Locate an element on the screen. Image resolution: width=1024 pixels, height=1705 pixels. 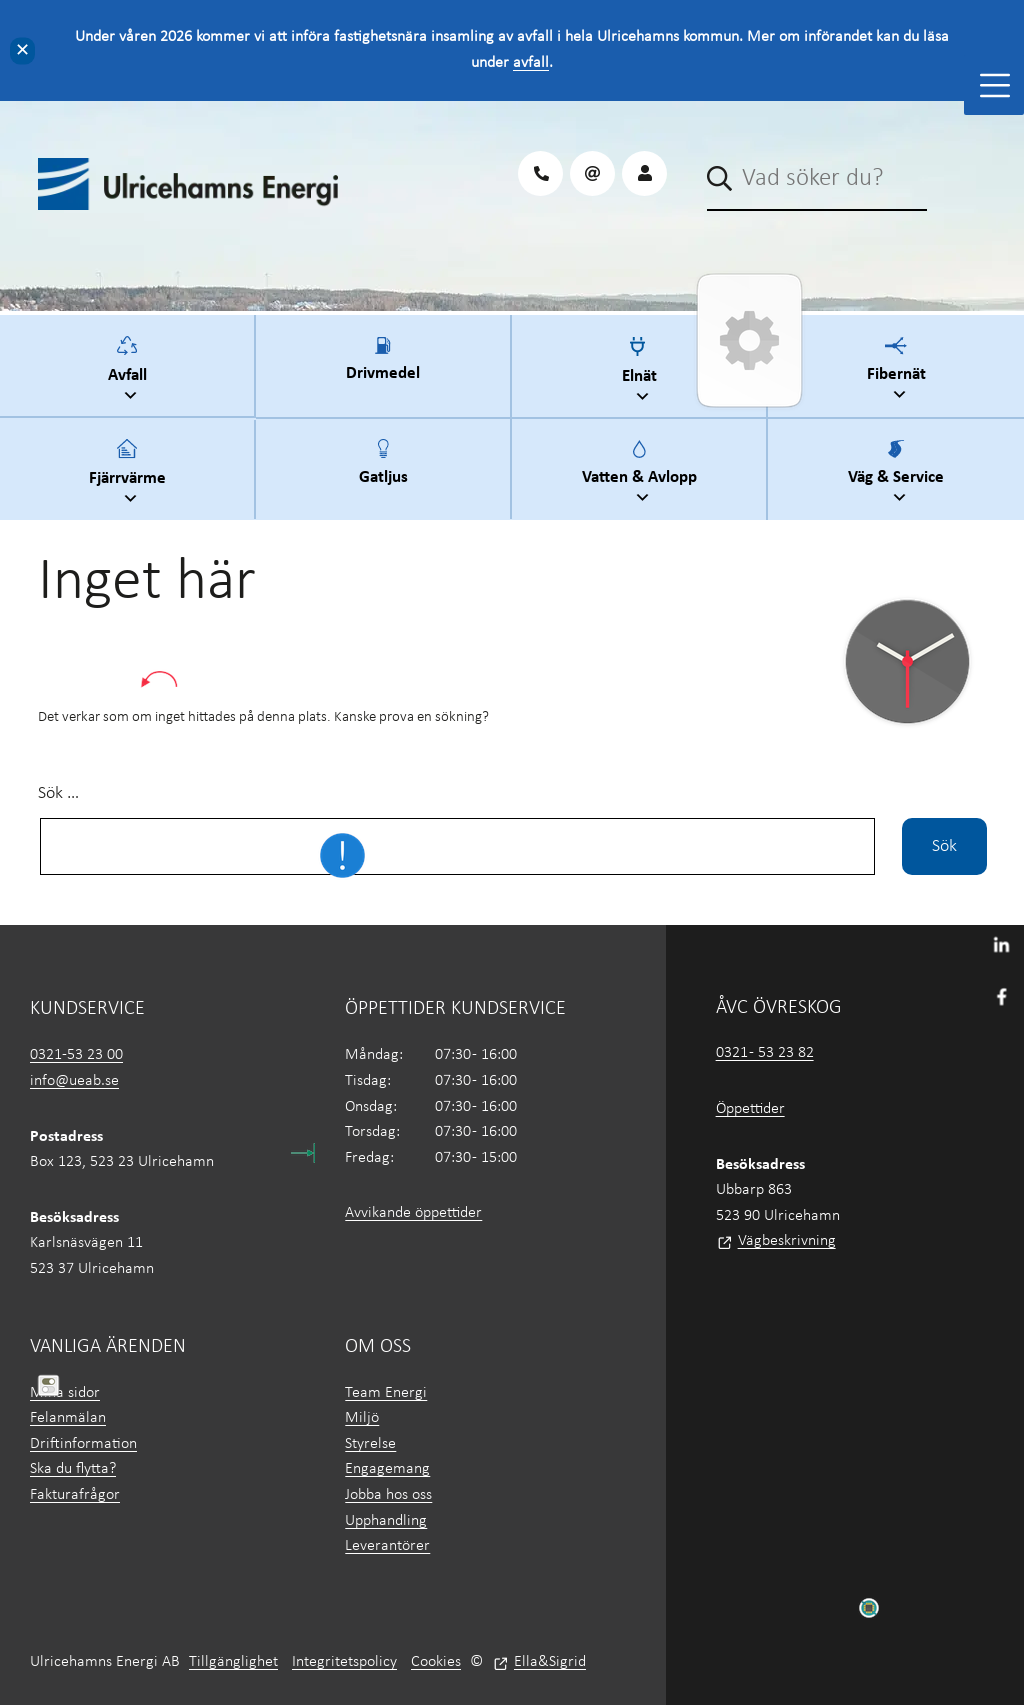
open unity tweak tool settings is located at coordinates (48, 1385).